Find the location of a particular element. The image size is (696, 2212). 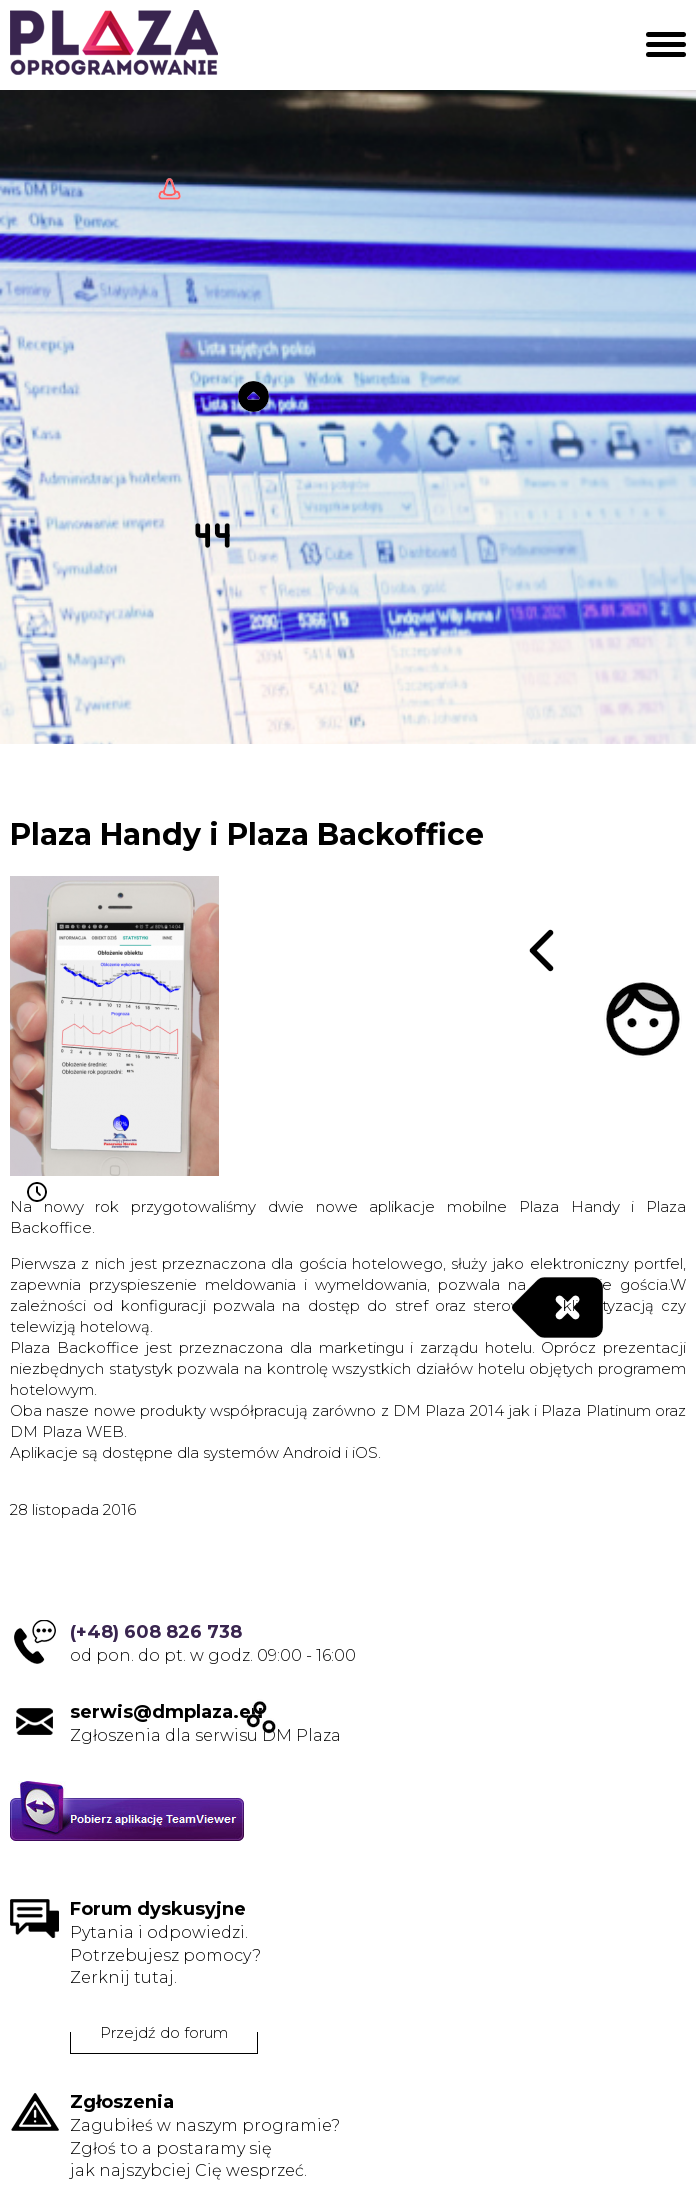

access your profile or account is located at coordinates (643, 1019).